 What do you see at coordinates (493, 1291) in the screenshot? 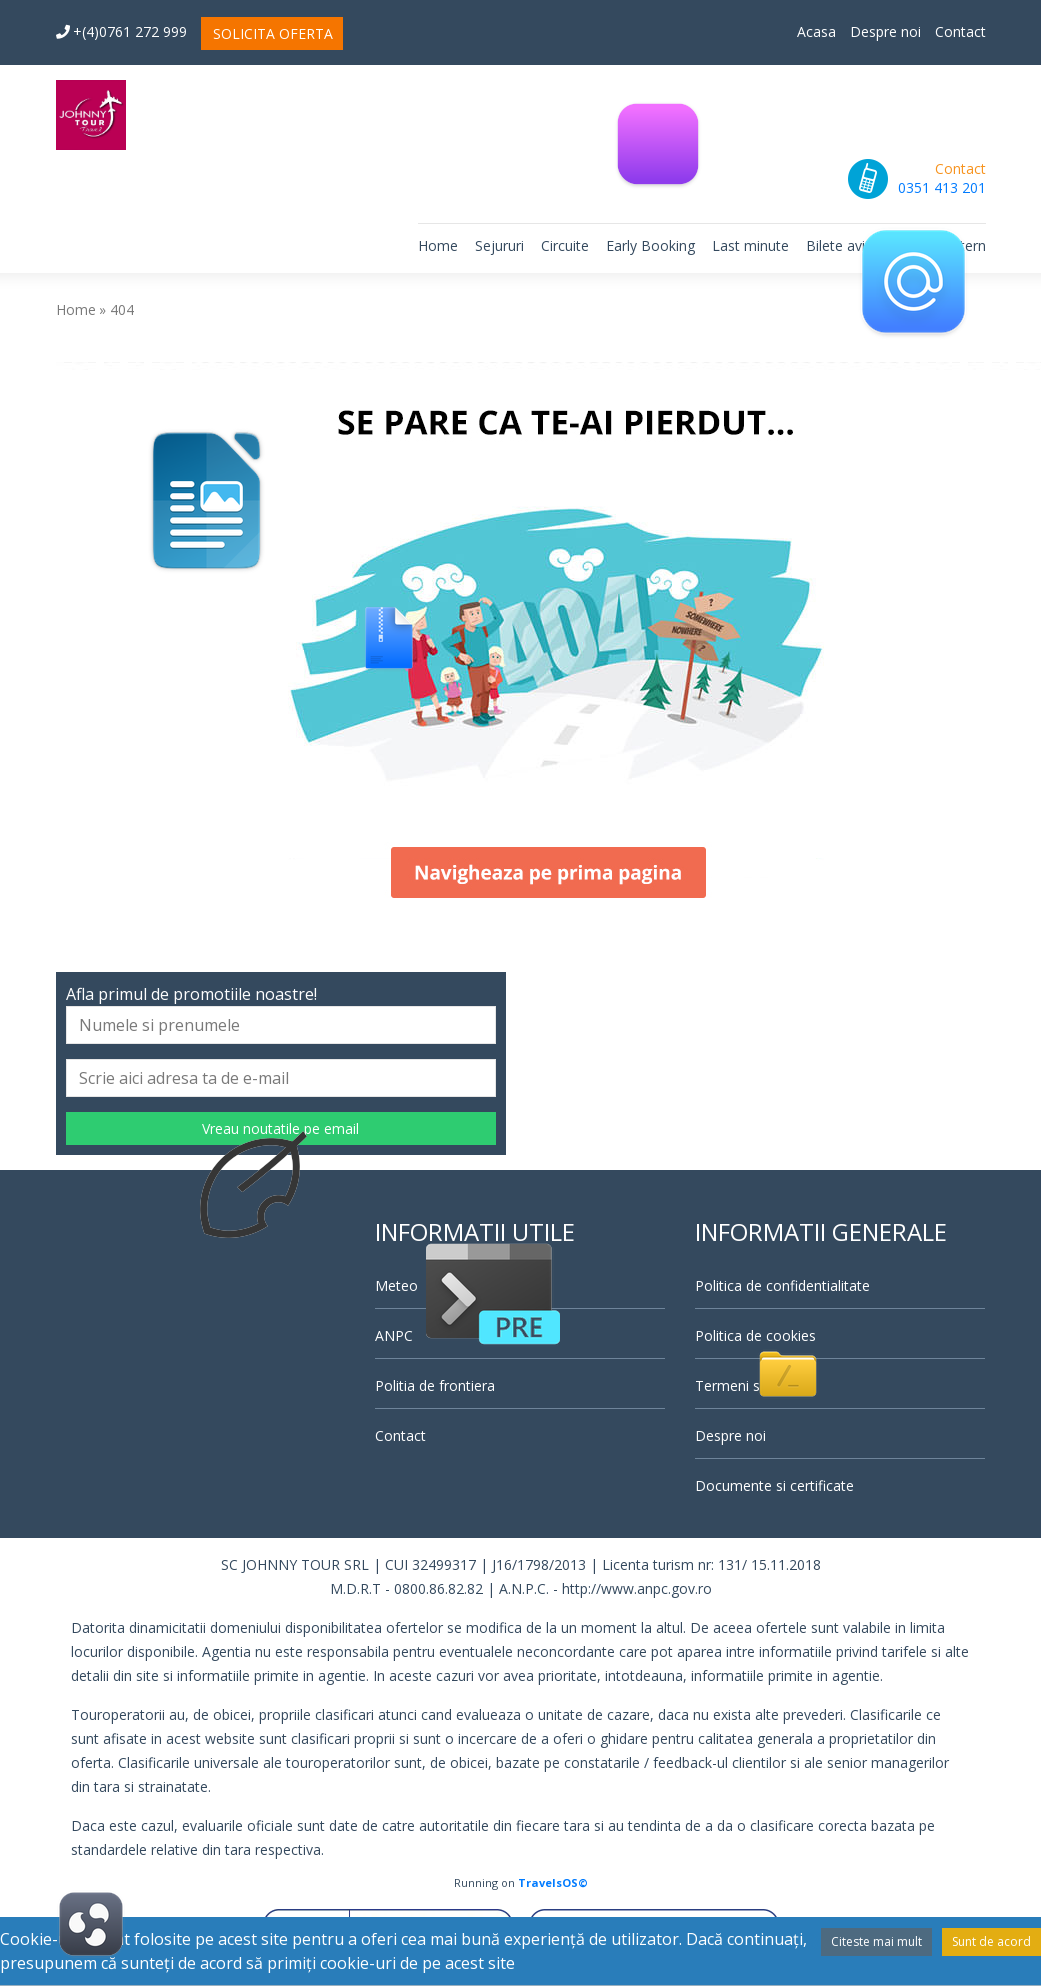
I see `open windows terminal preview app` at bounding box center [493, 1291].